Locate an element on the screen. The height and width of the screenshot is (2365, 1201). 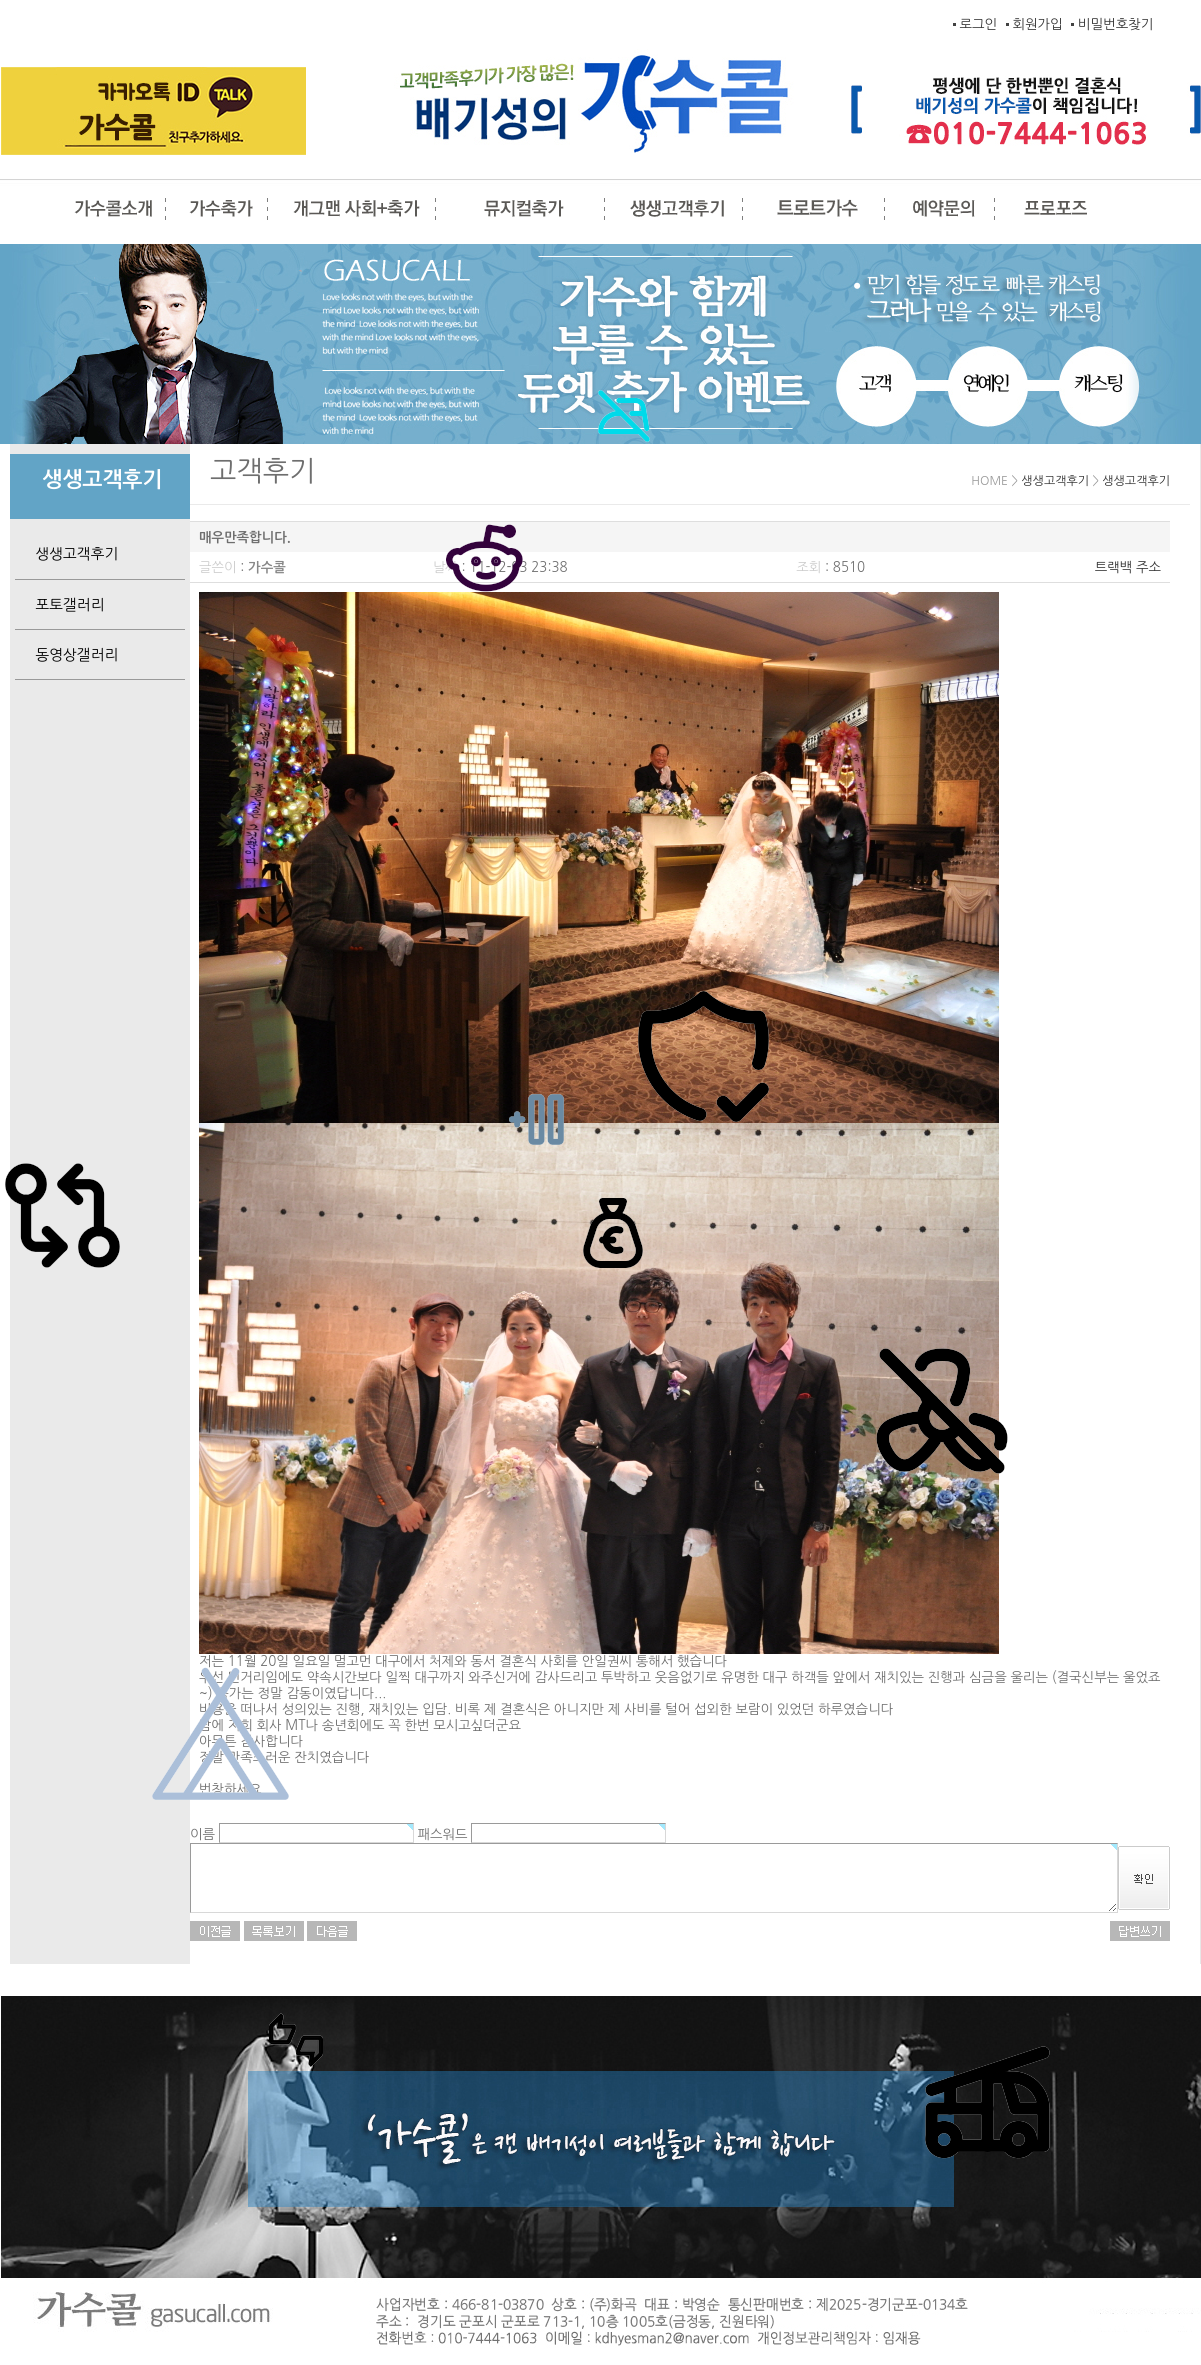
view camping or outdoor accommodations is located at coordinates (220, 1741).